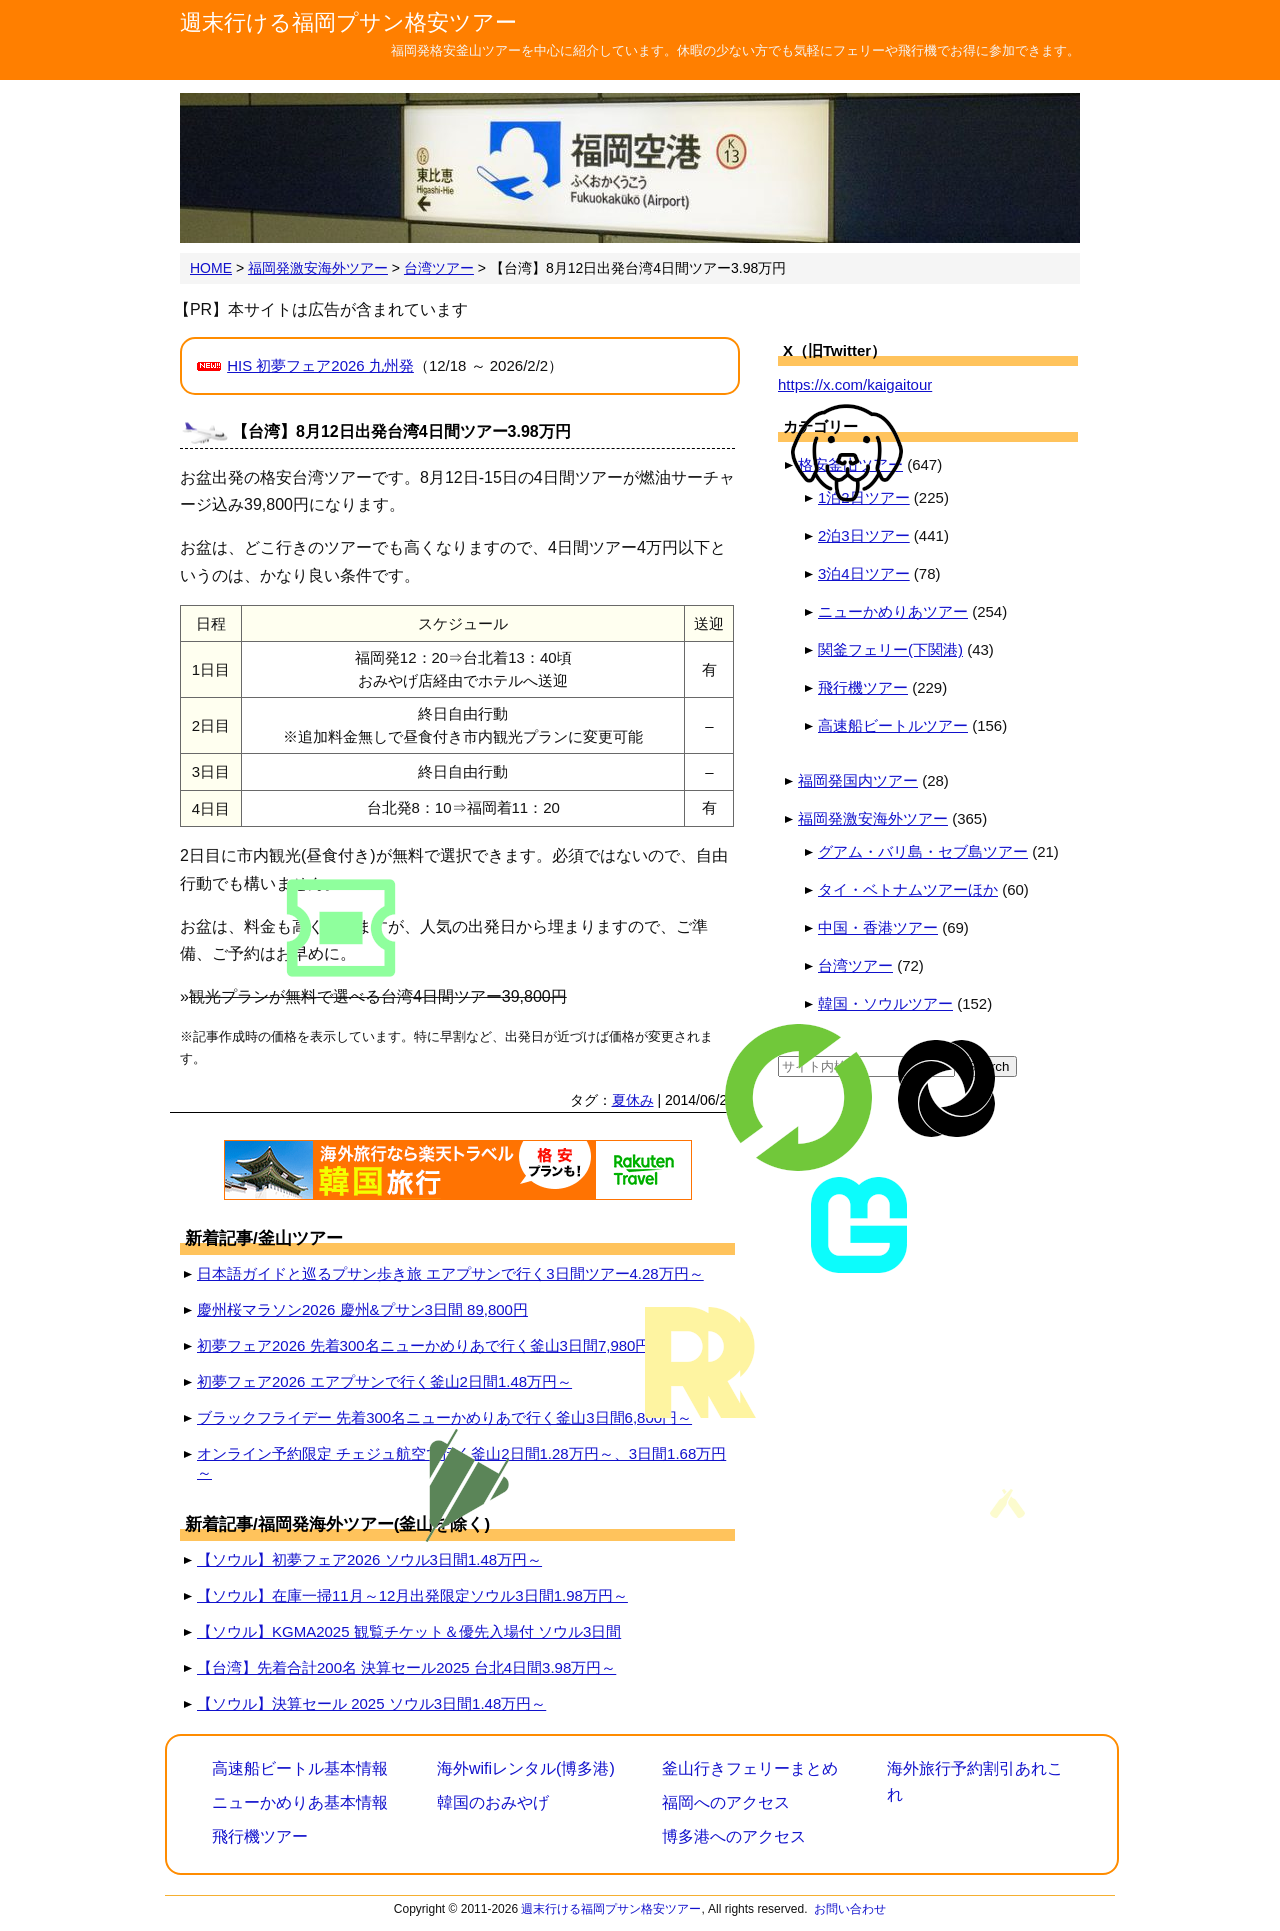 The height and width of the screenshot is (1931, 1280). Describe the element at coordinates (847, 453) in the screenshot. I see `open bruno API client` at that location.